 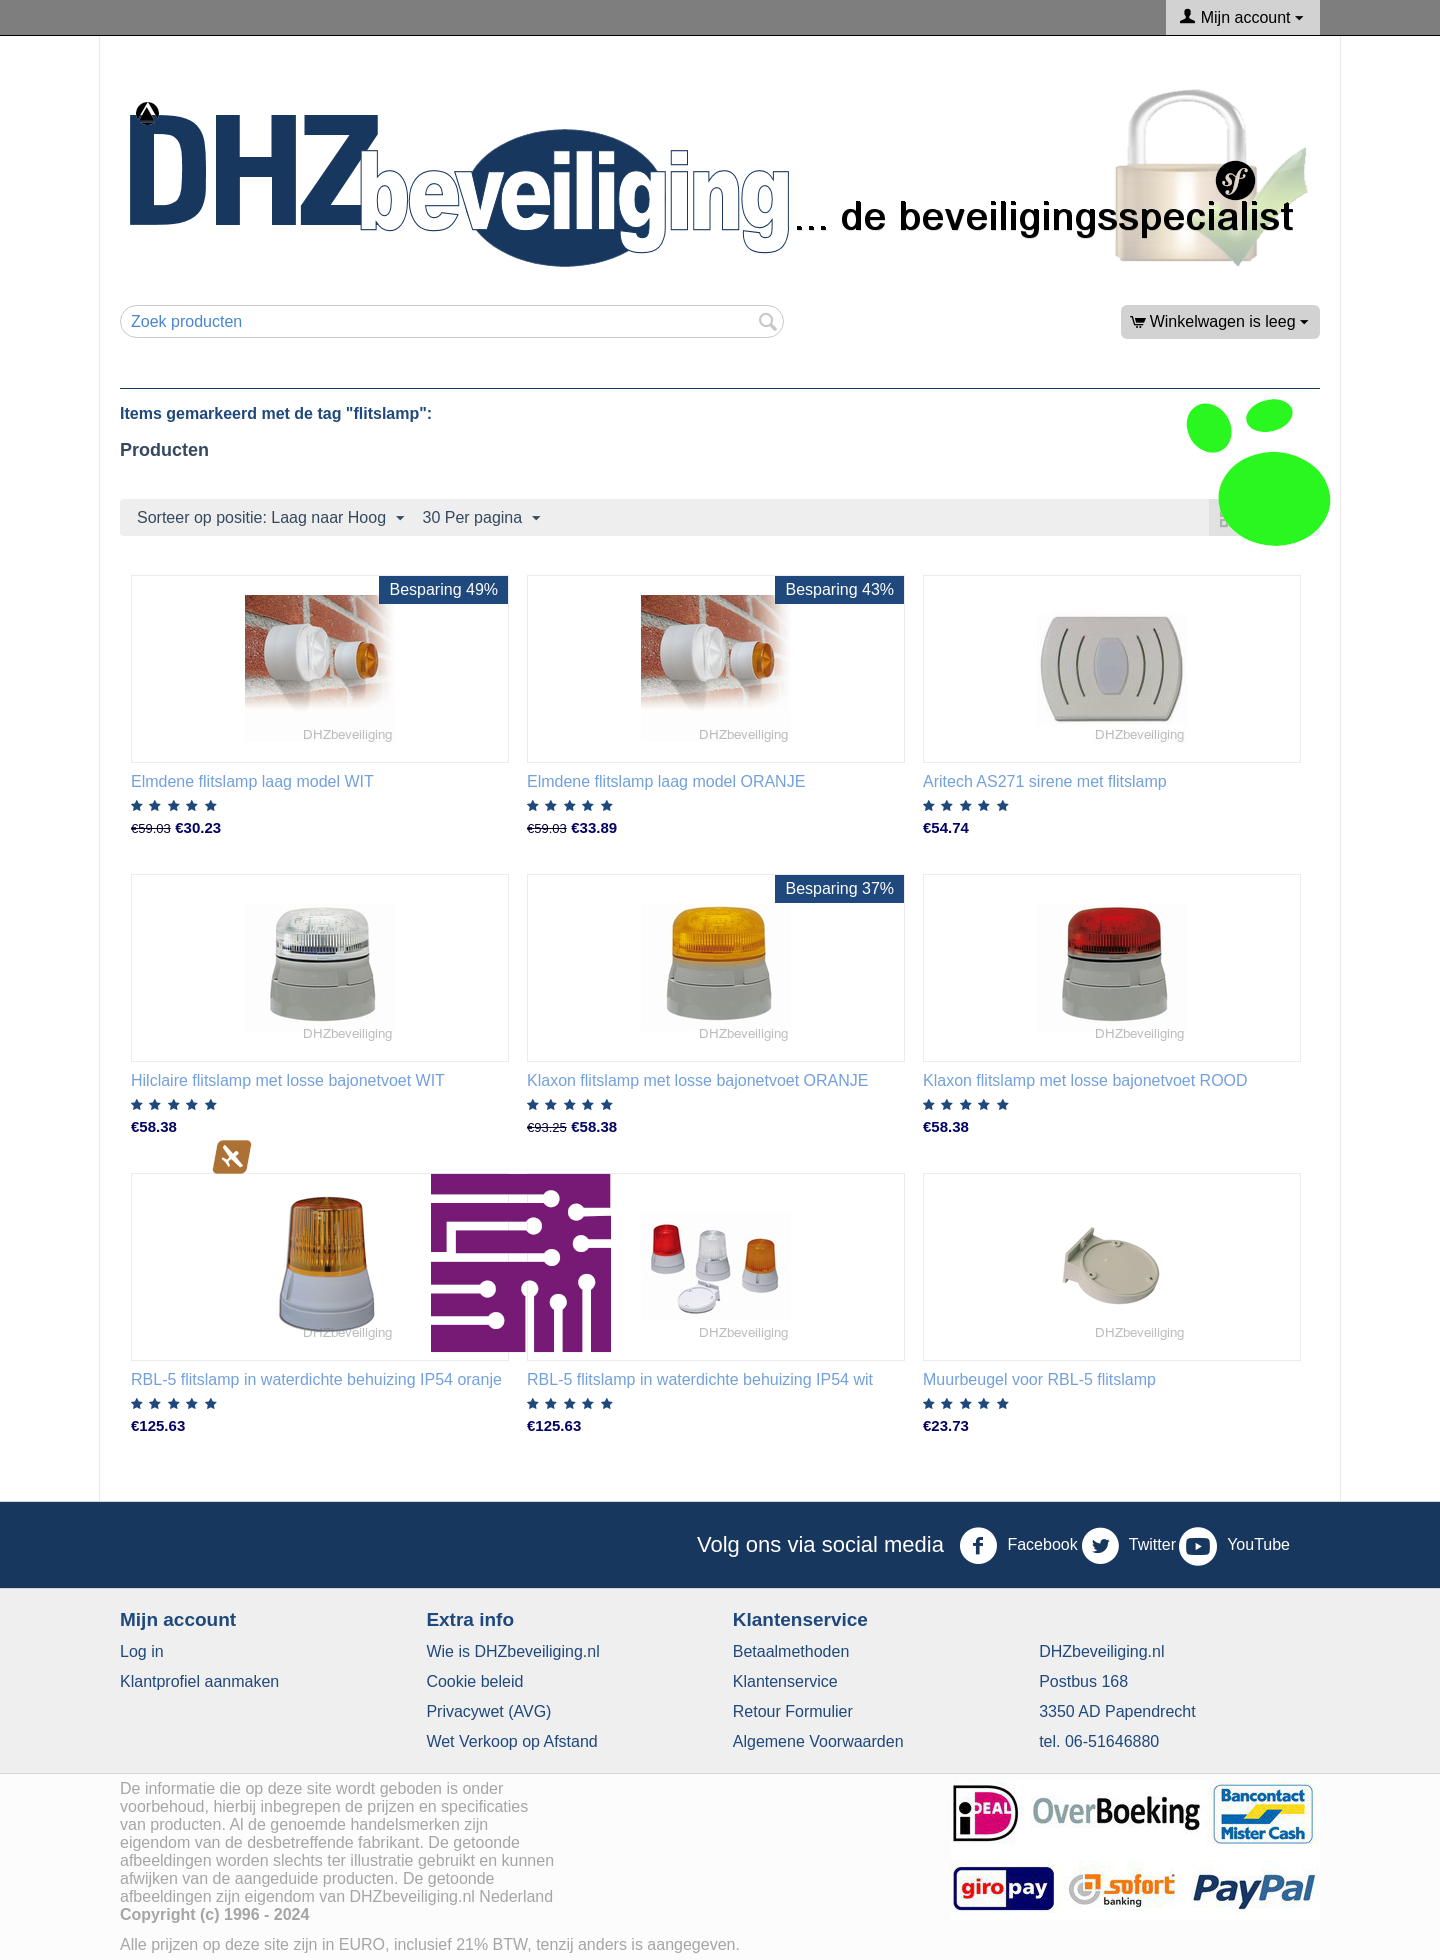 I want to click on avianex brand logo, so click(x=232, y=1157).